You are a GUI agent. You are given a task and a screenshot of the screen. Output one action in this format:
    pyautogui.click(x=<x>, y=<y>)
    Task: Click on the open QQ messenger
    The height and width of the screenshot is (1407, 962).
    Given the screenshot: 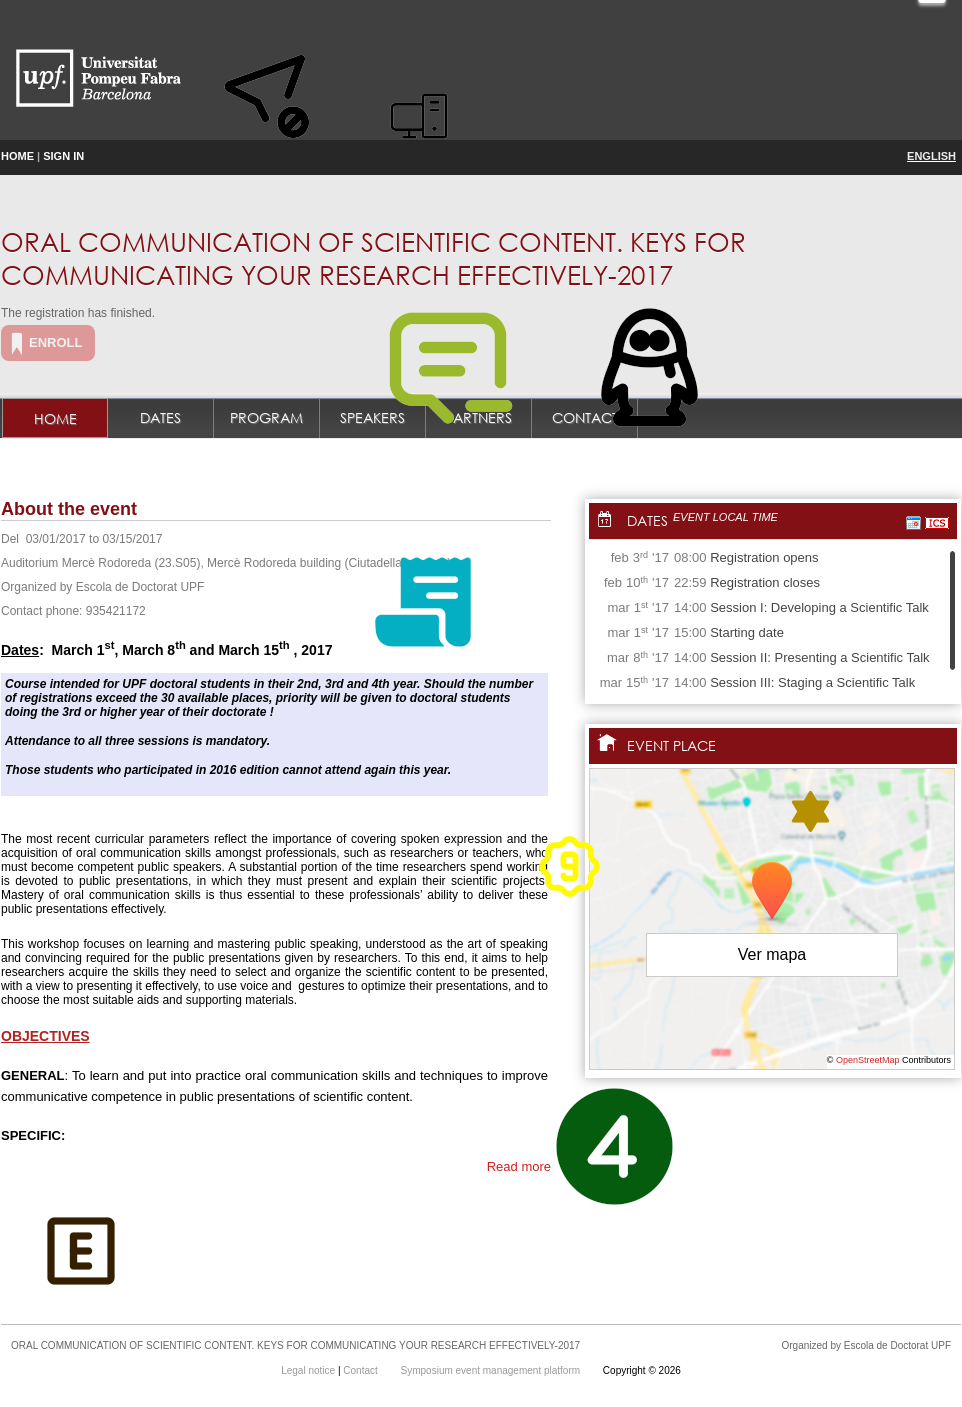 What is the action you would take?
    pyautogui.click(x=649, y=367)
    